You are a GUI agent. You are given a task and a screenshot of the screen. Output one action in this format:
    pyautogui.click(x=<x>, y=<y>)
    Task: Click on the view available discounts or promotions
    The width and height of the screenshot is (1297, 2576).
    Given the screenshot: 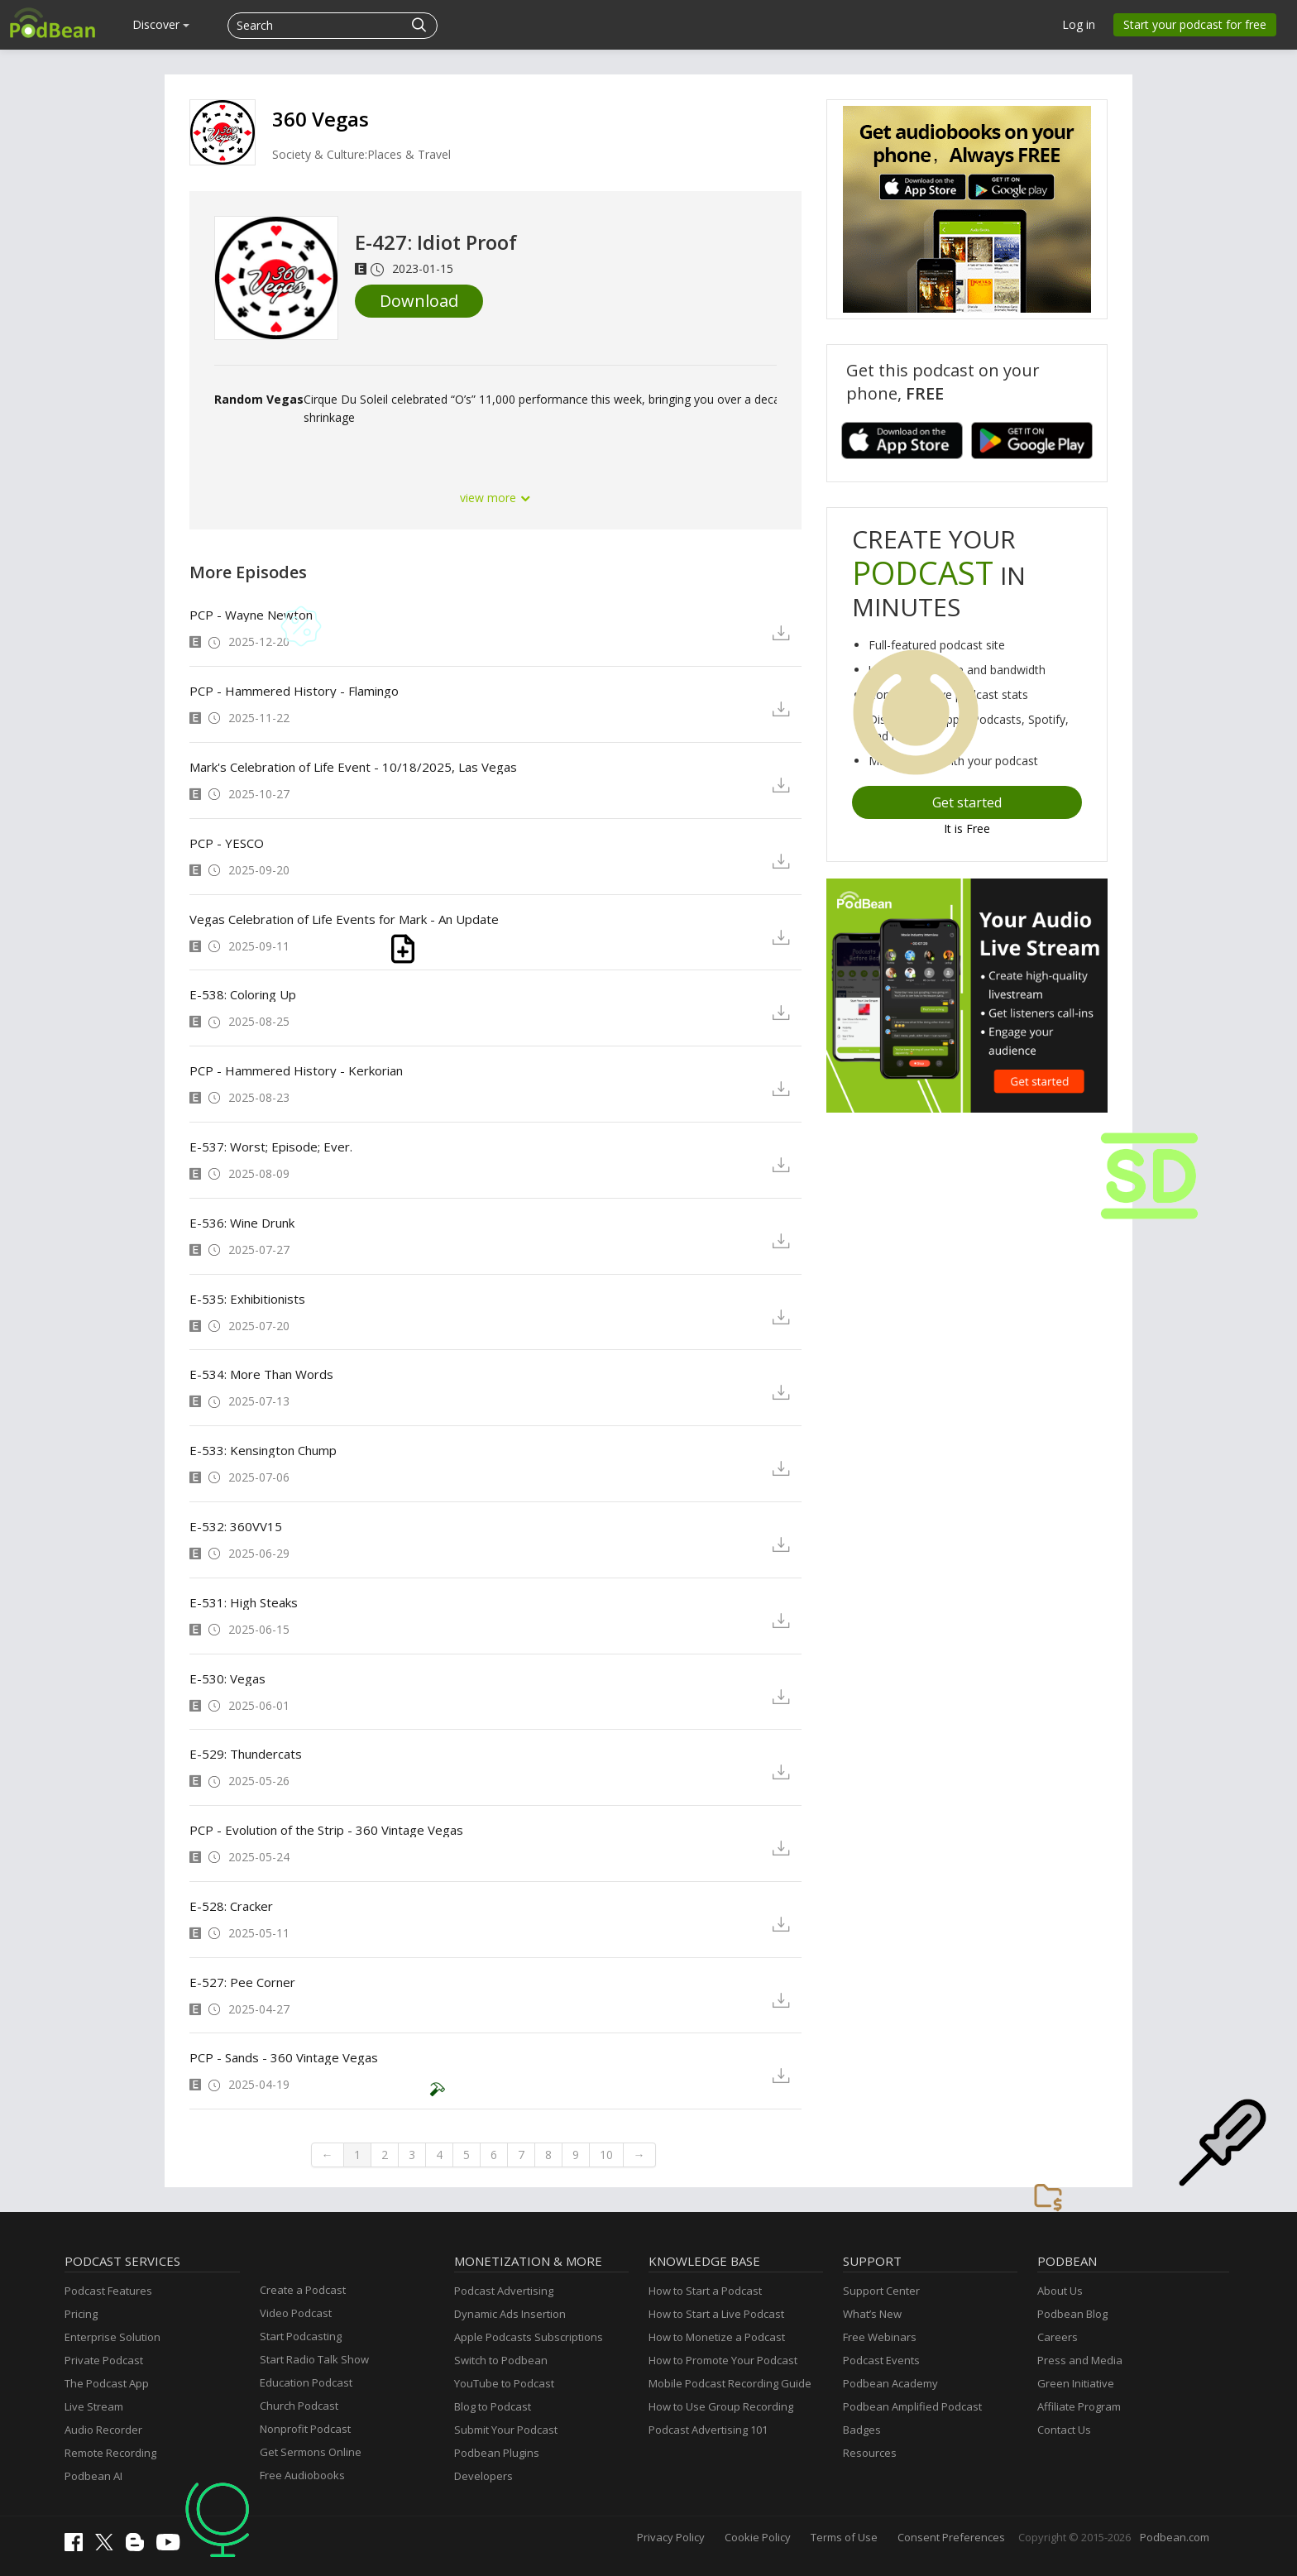 What is the action you would take?
    pyautogui.click(x=301, y=626)
    